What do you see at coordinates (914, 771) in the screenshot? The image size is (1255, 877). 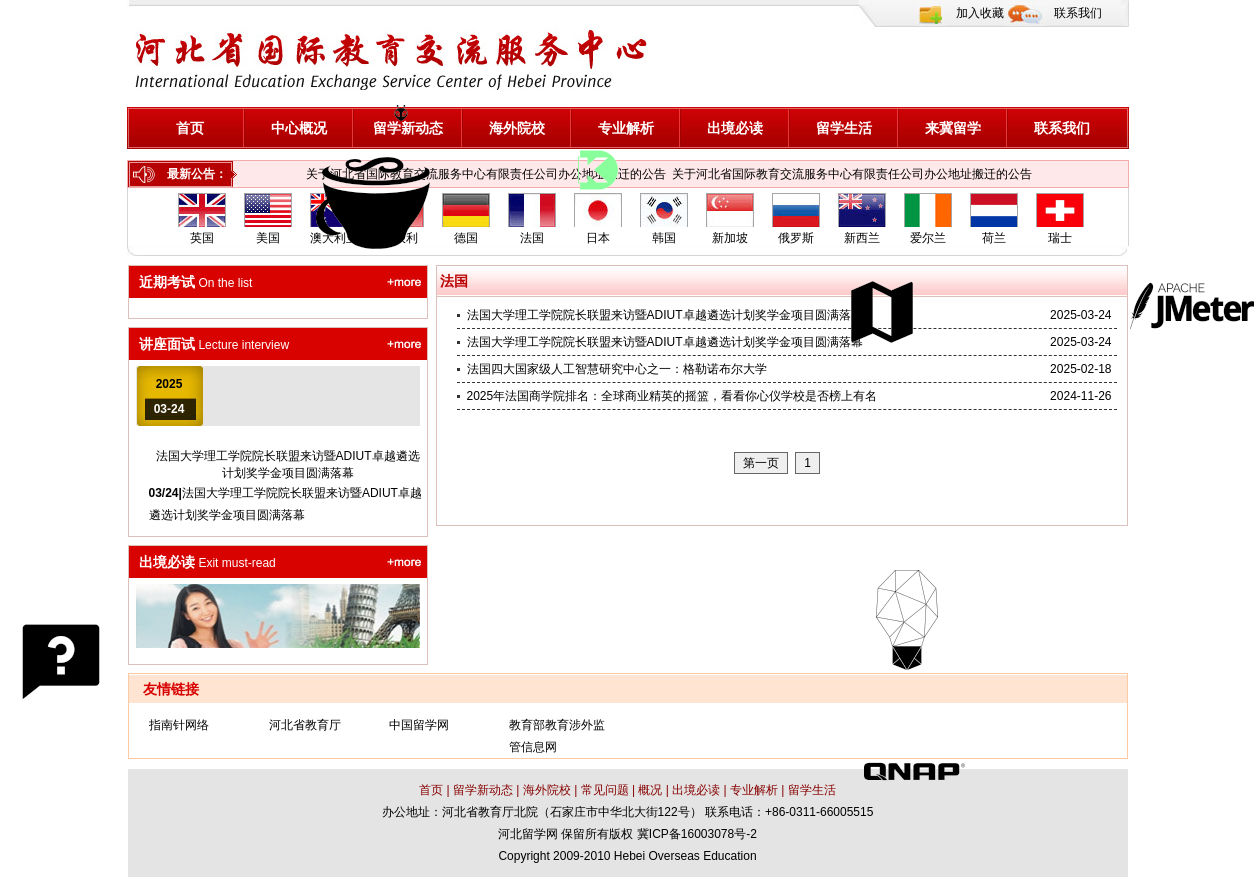 I see `QNAP brand logo` at bounding box center [914, 771].